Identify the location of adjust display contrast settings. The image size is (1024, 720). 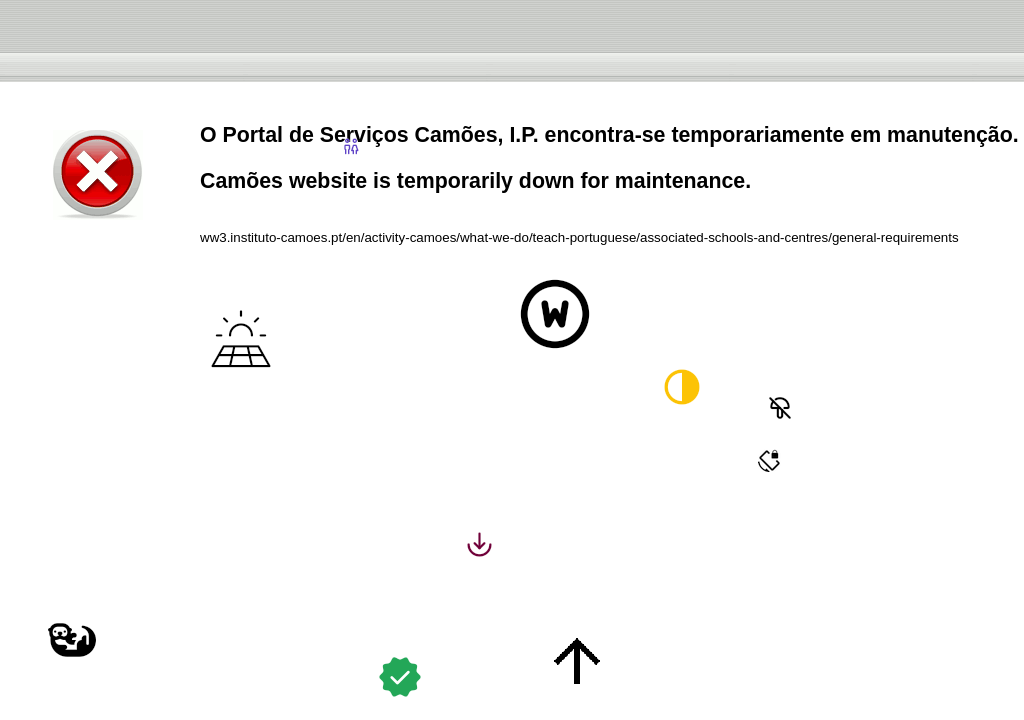
(682, 387).